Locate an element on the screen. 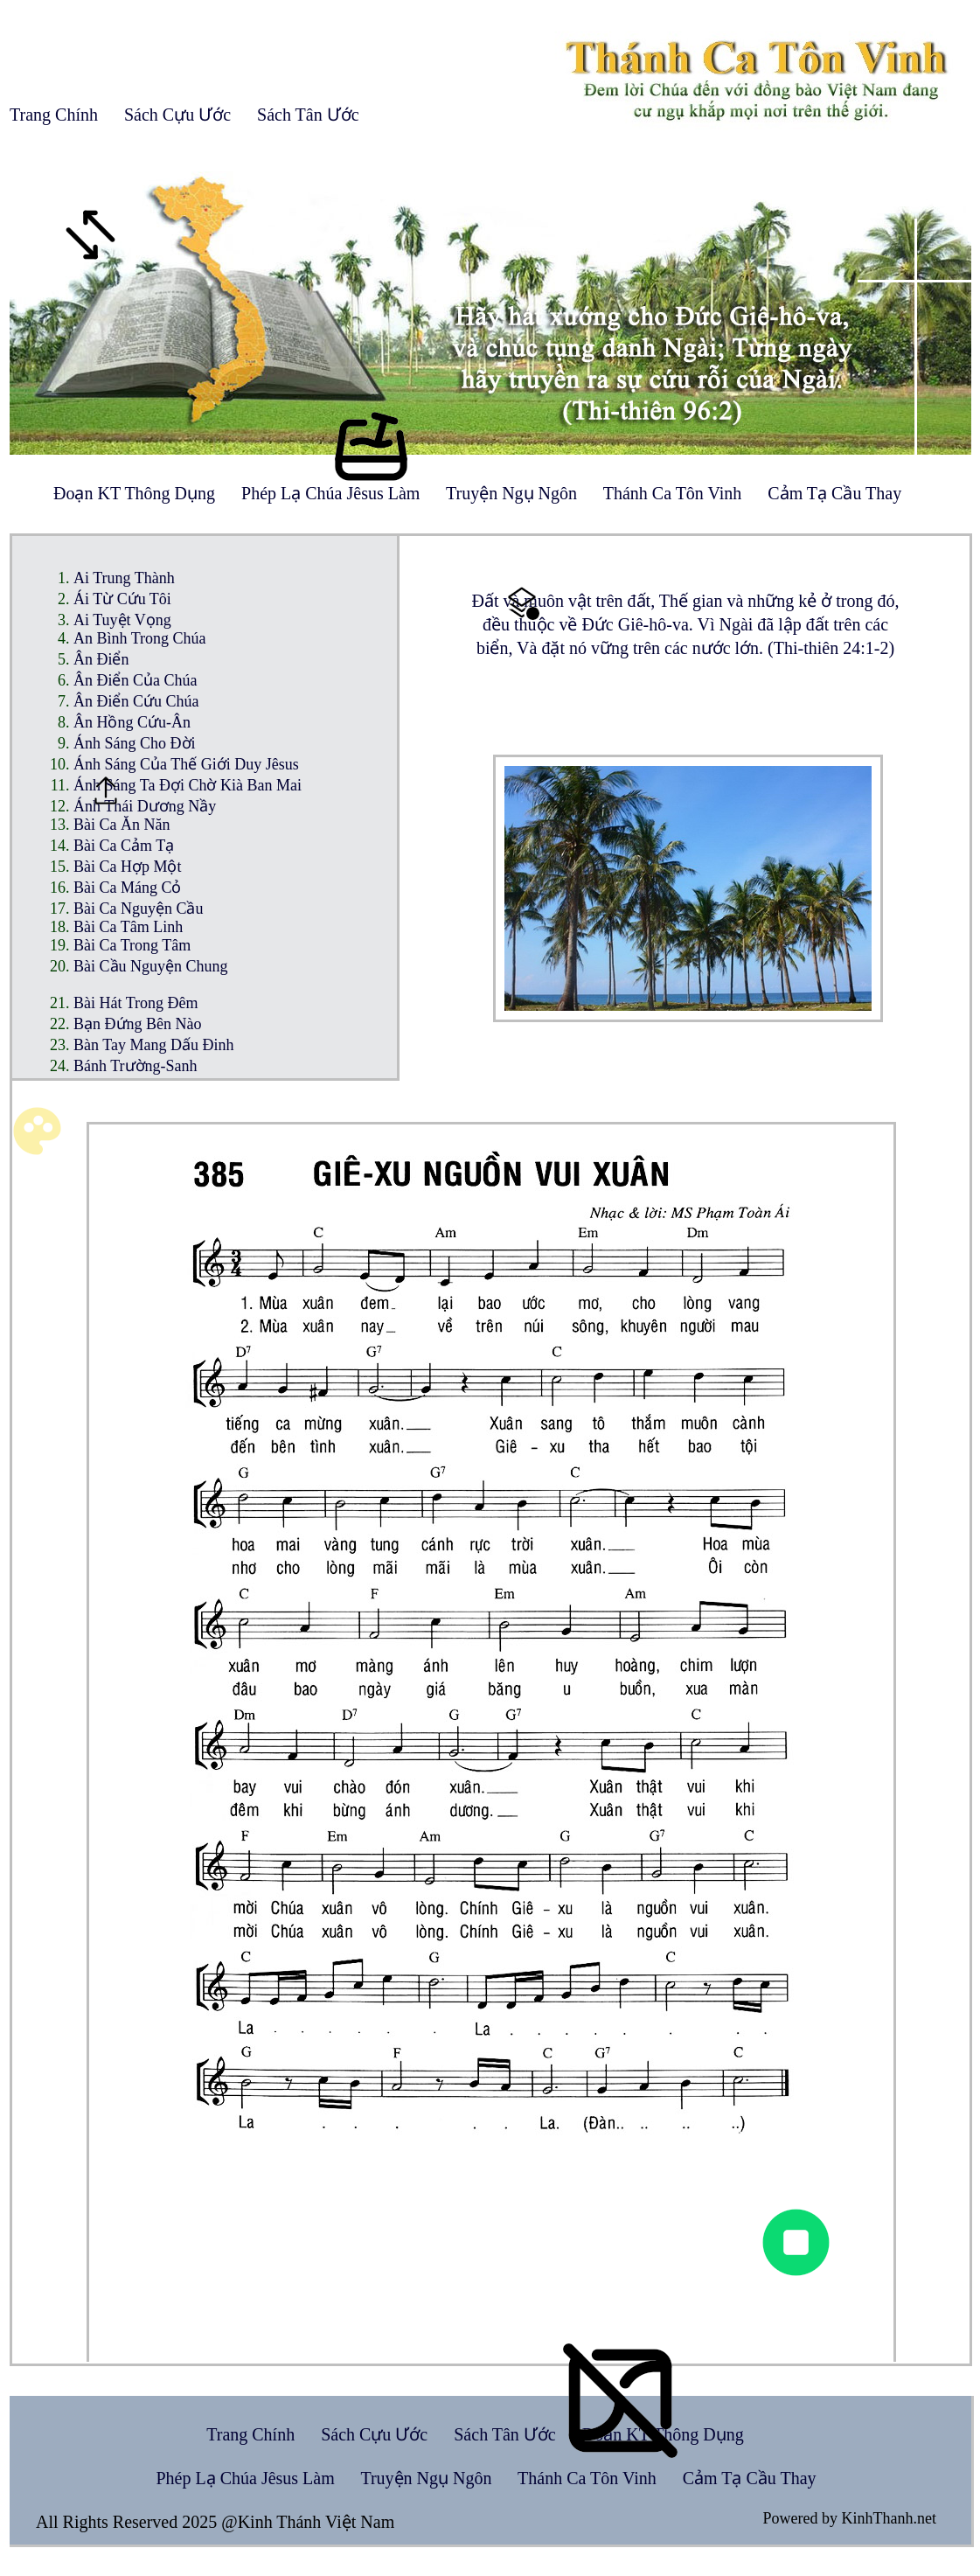 This screenshot has width=980, height=2576. upload a file or document is located at coordinates (106, 790).